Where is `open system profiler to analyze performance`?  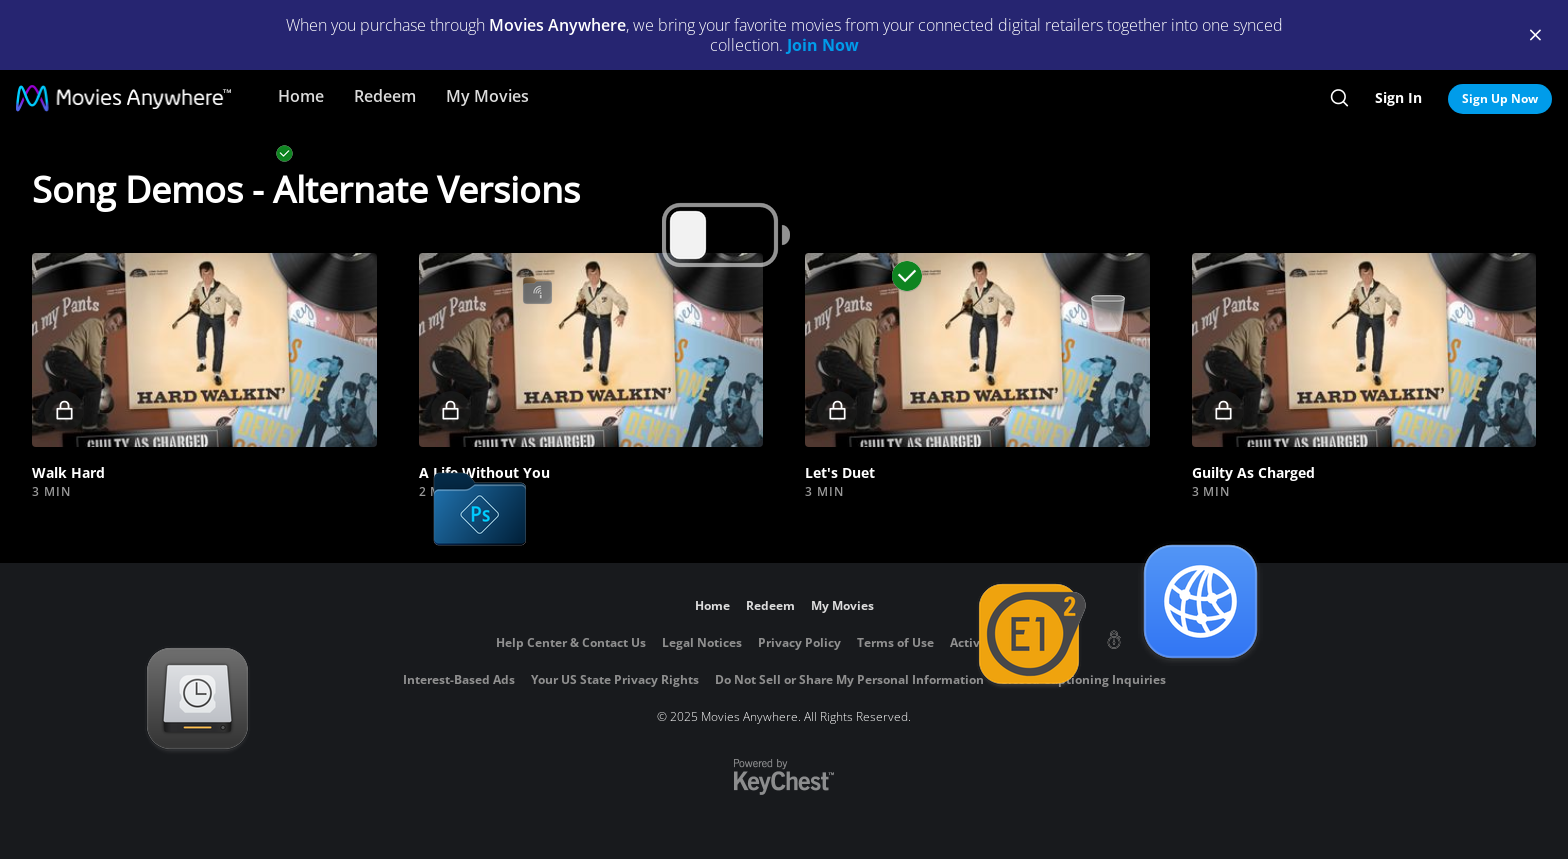 open system profiler to analyze performance is located at coordinates (1114, 640).